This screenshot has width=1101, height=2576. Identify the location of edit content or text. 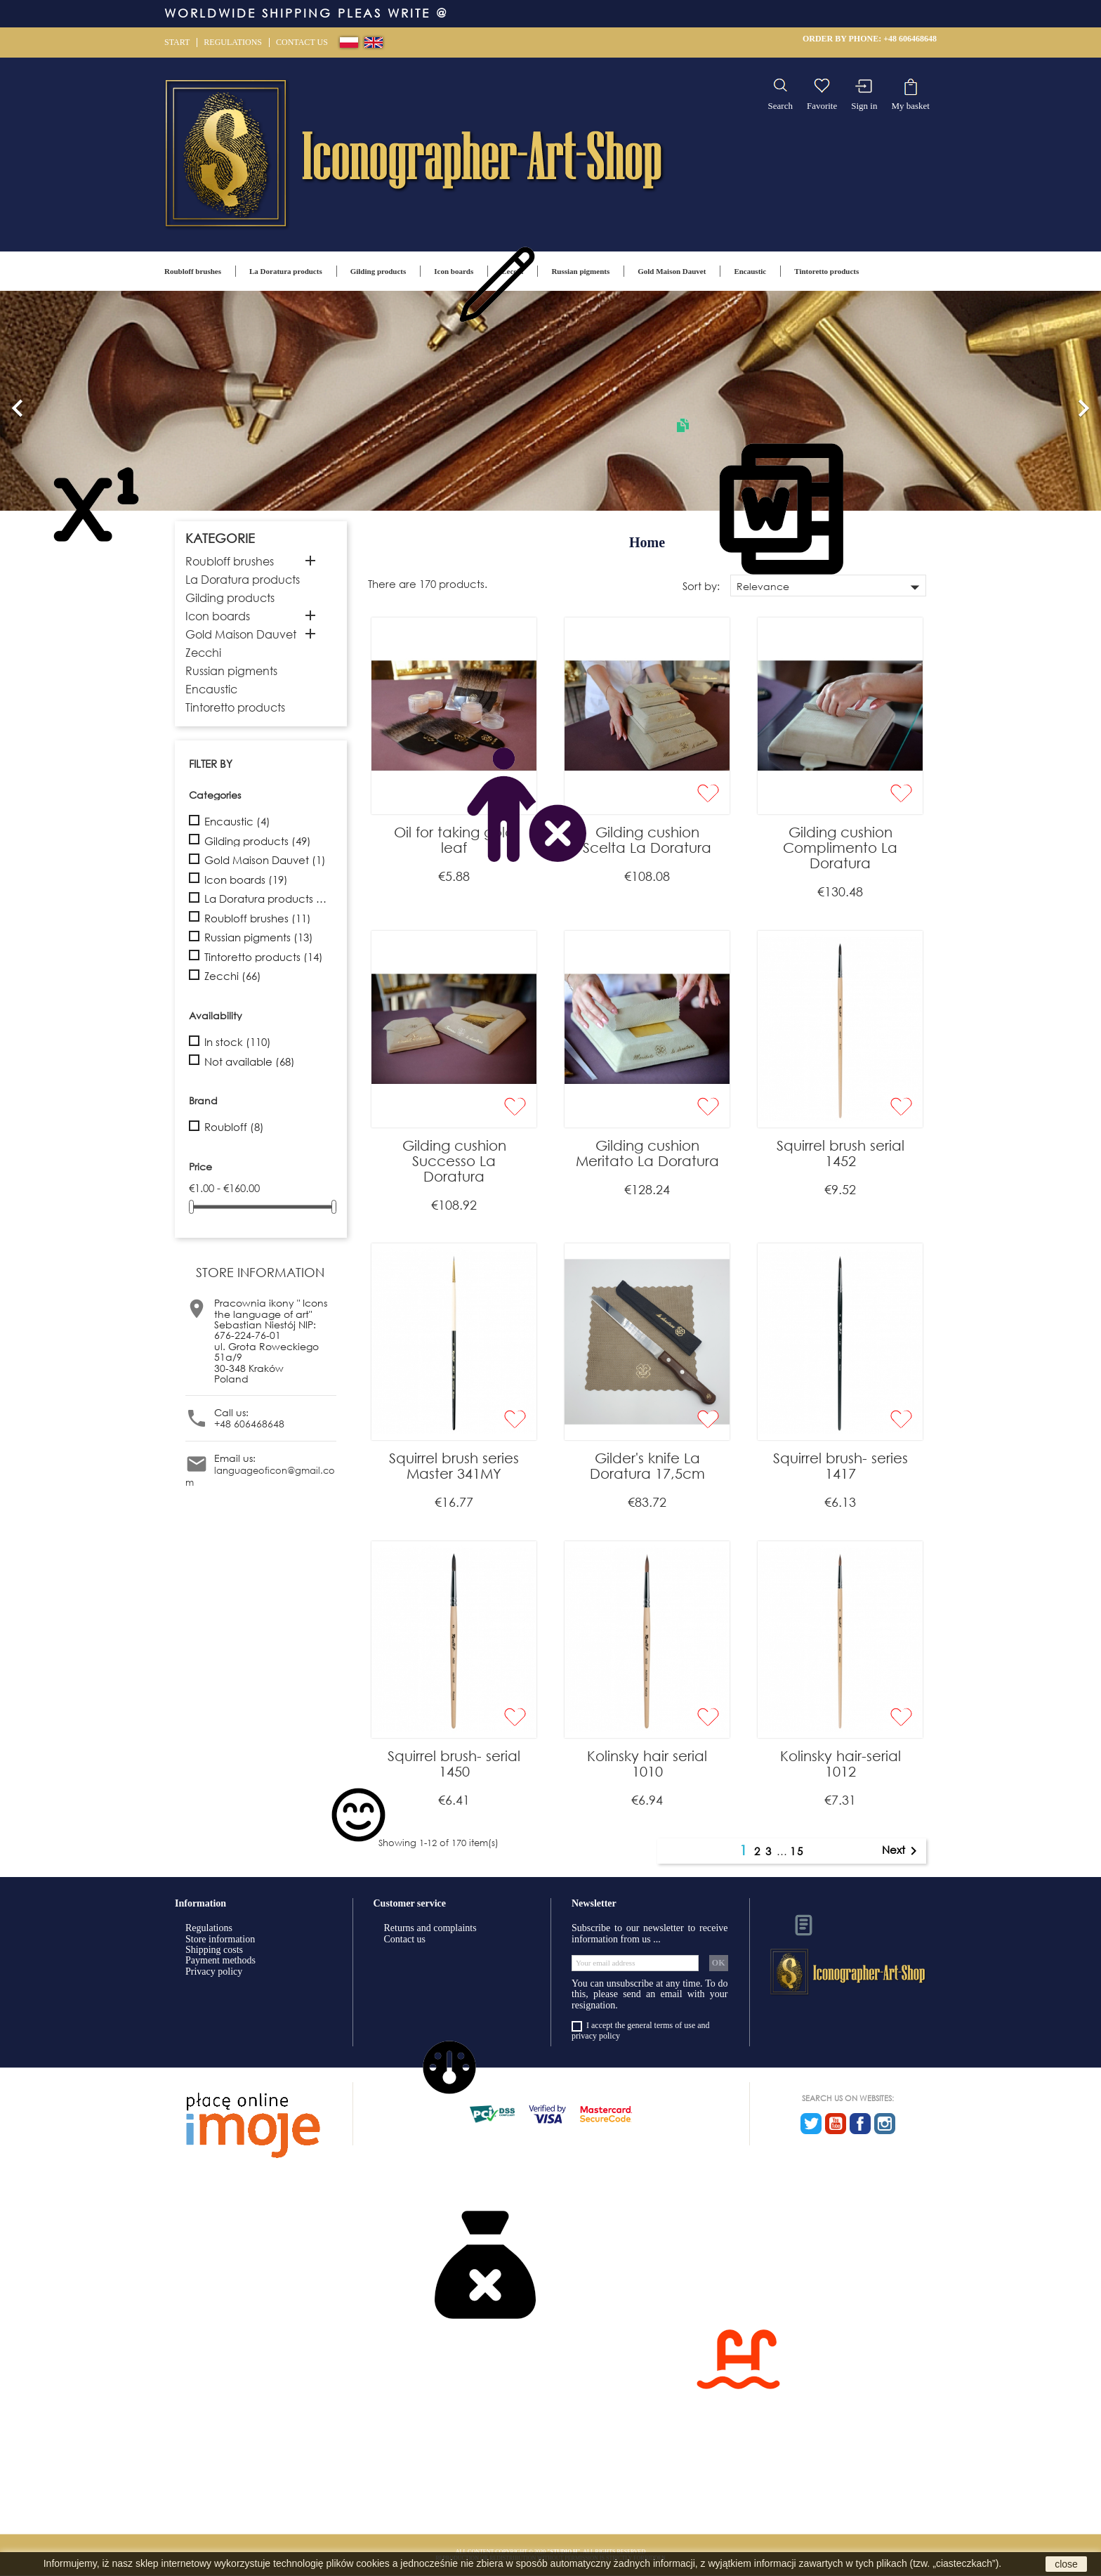
(497, 285).